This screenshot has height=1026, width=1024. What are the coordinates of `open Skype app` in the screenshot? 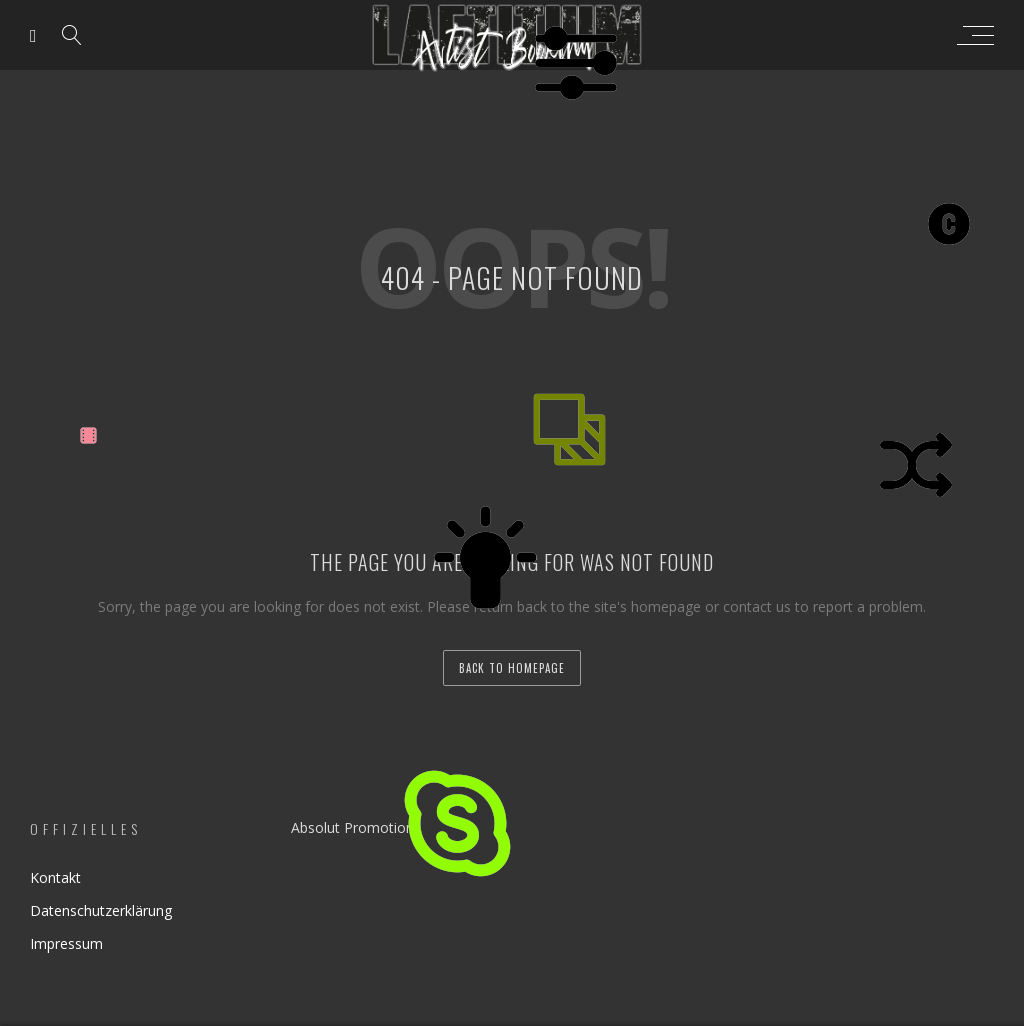 It's located at (457, 823).